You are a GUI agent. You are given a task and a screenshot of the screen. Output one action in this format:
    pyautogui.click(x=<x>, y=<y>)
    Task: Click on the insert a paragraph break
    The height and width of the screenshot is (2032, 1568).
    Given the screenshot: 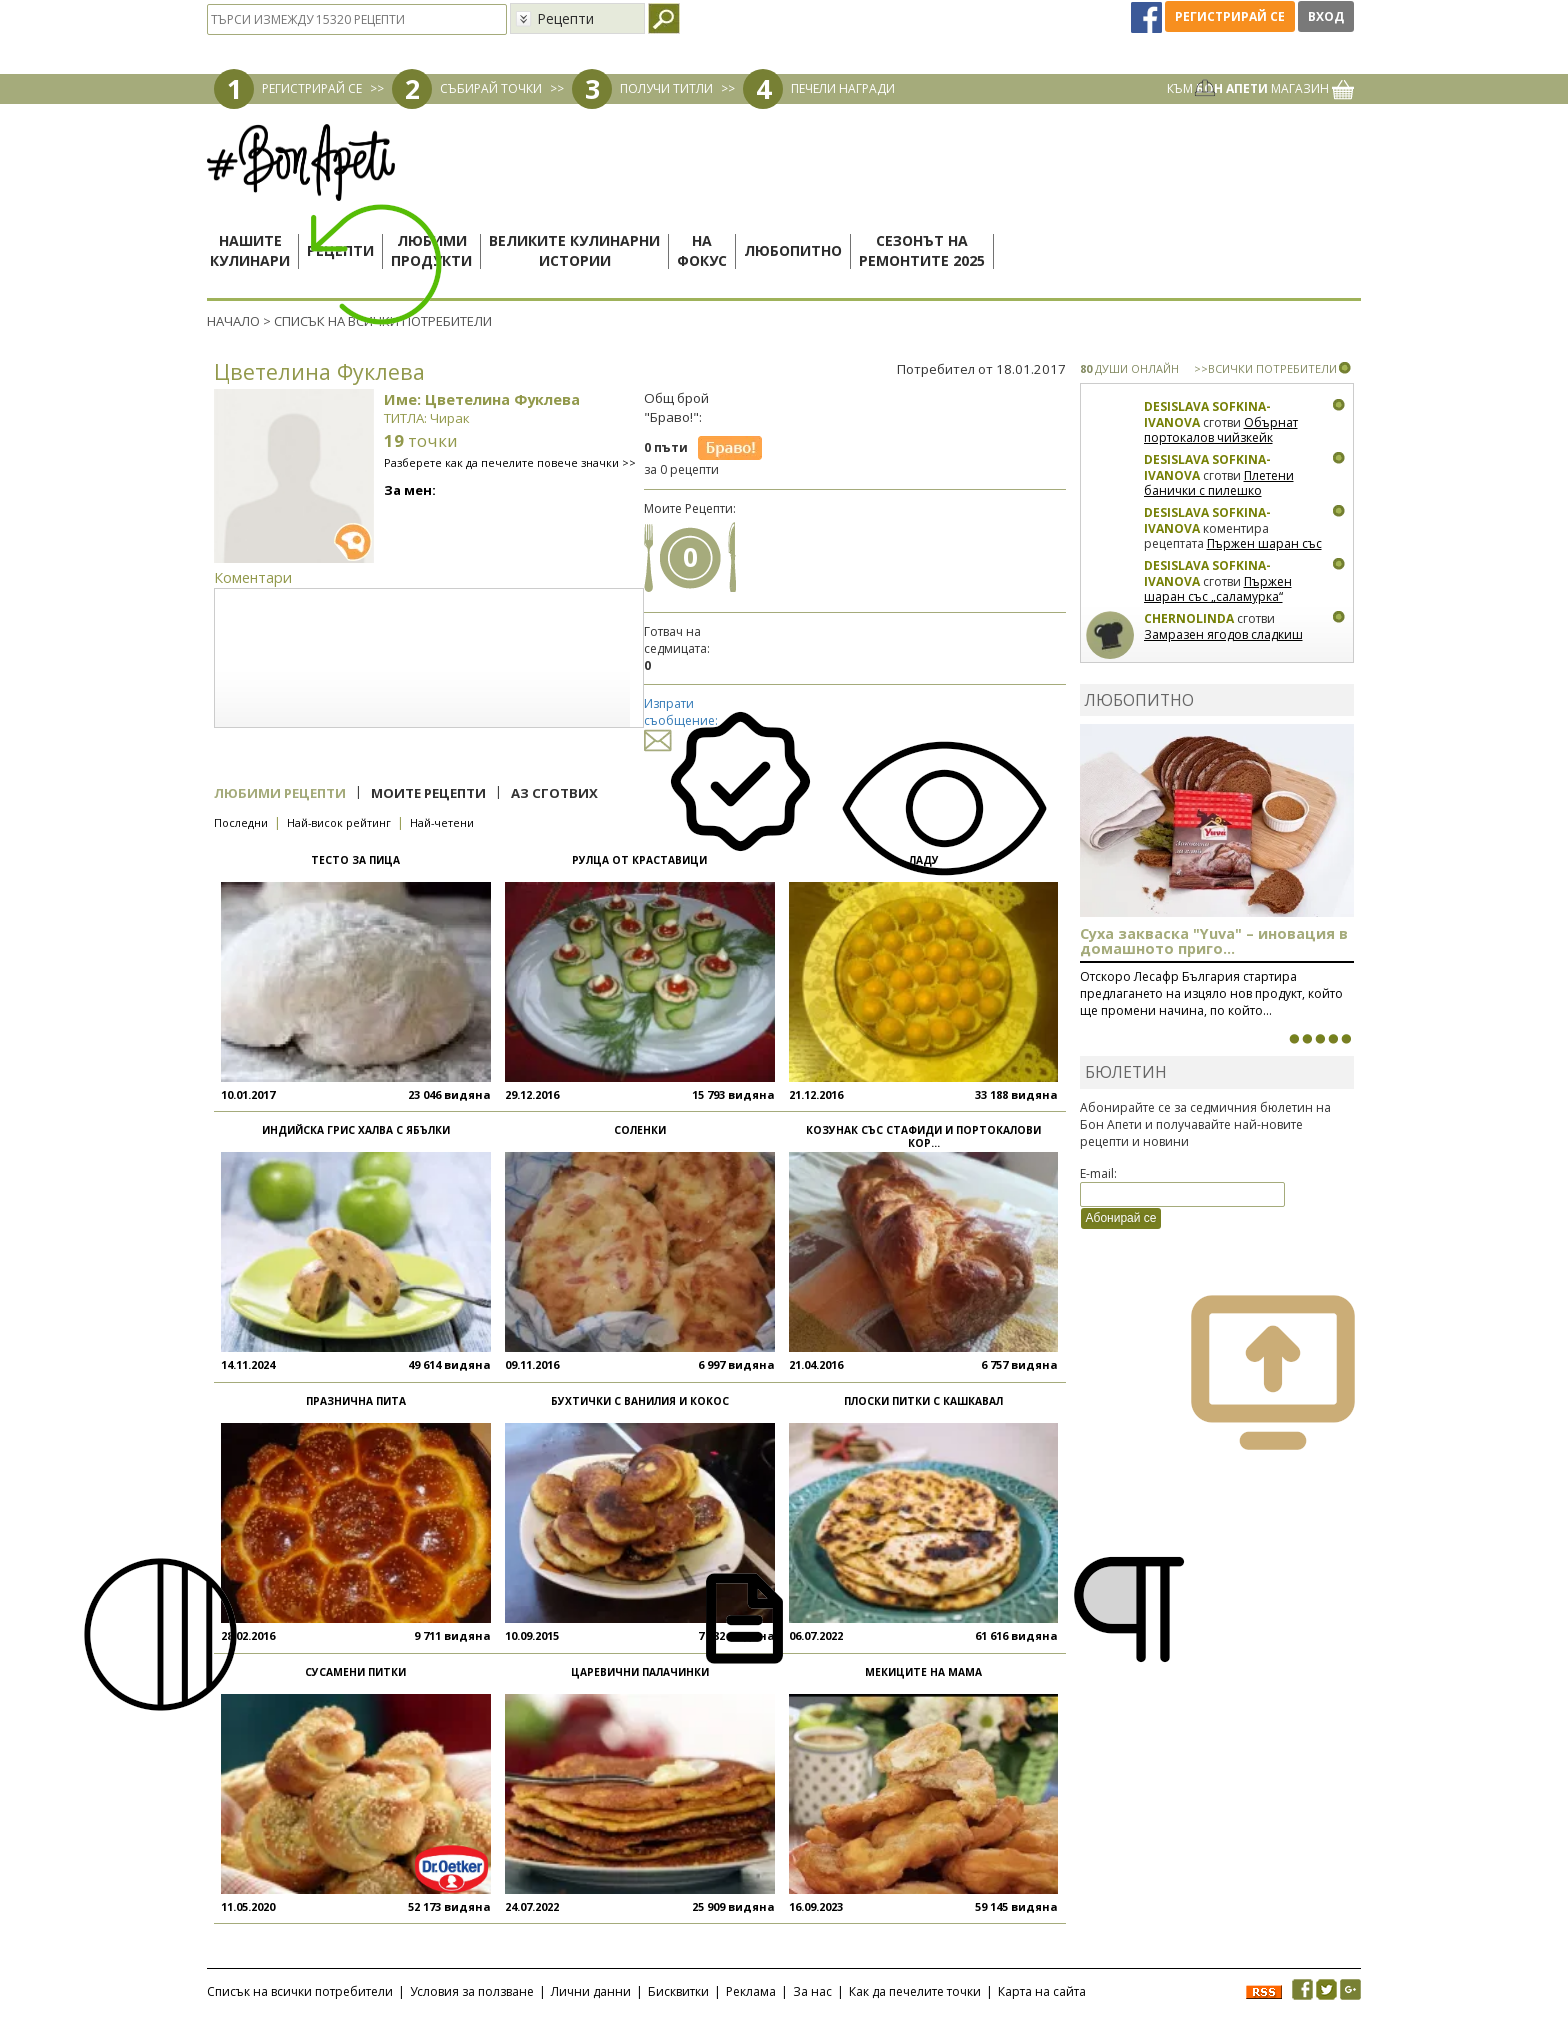 What is the action you would take?
    pyautogui.click(x=1131, y=1609)
    